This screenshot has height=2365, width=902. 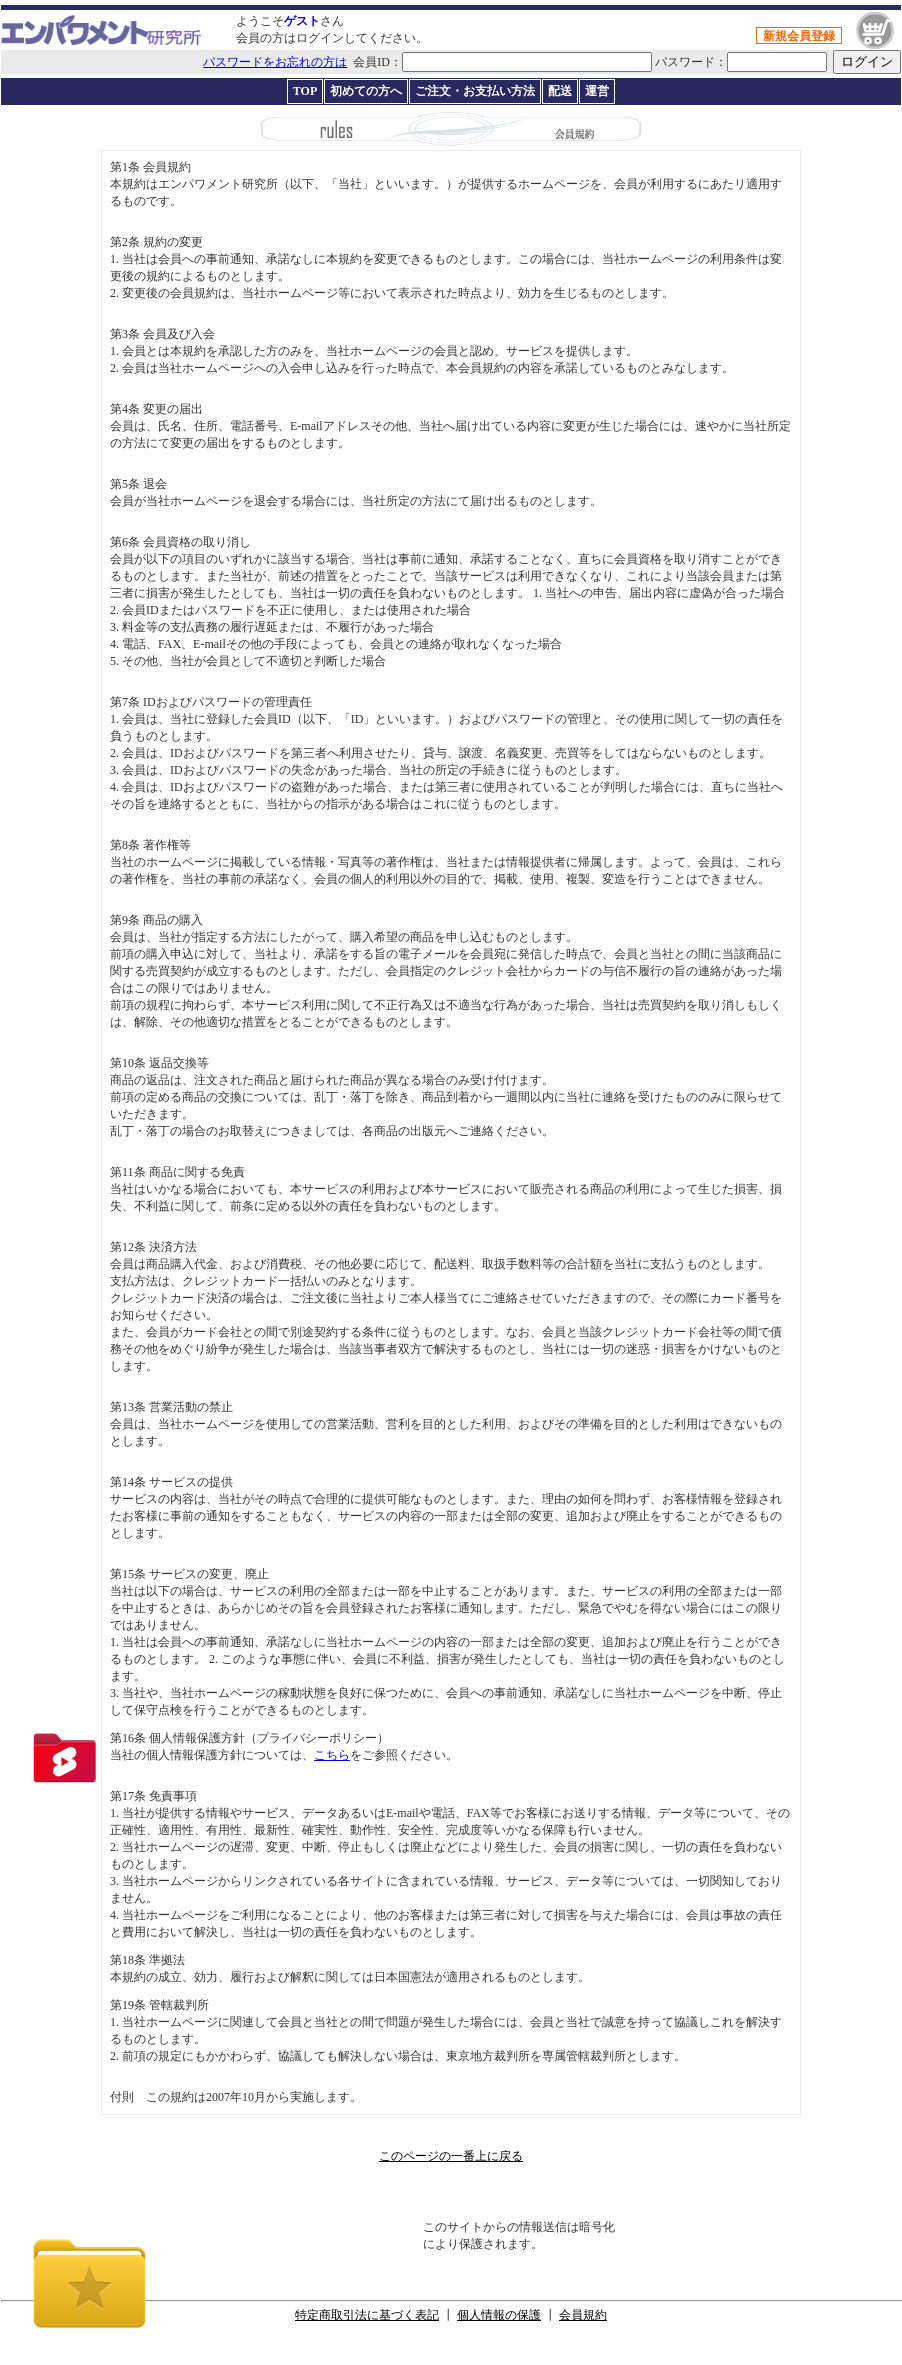 What do you see at coordinates (89, 2283) in the screenshot?
I see `access your bookmarked or favorite files` at bounding box center [89, 2283].